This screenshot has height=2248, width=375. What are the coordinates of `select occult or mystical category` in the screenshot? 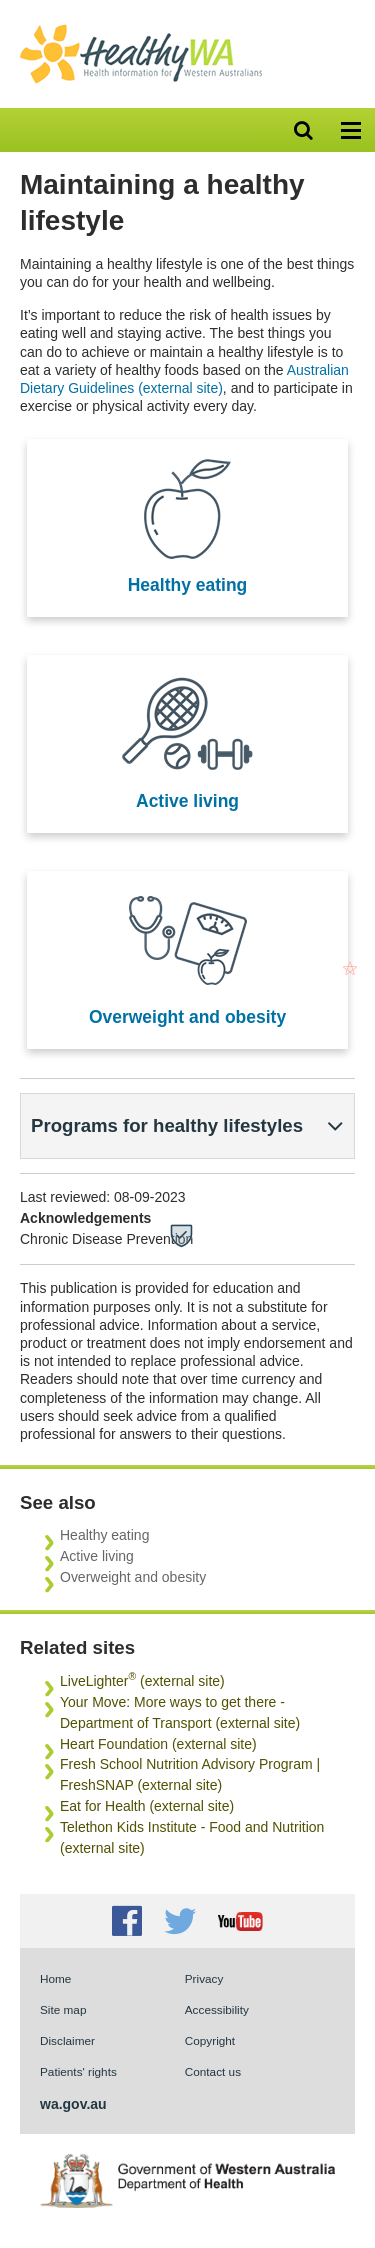 It's located at (350, 969).